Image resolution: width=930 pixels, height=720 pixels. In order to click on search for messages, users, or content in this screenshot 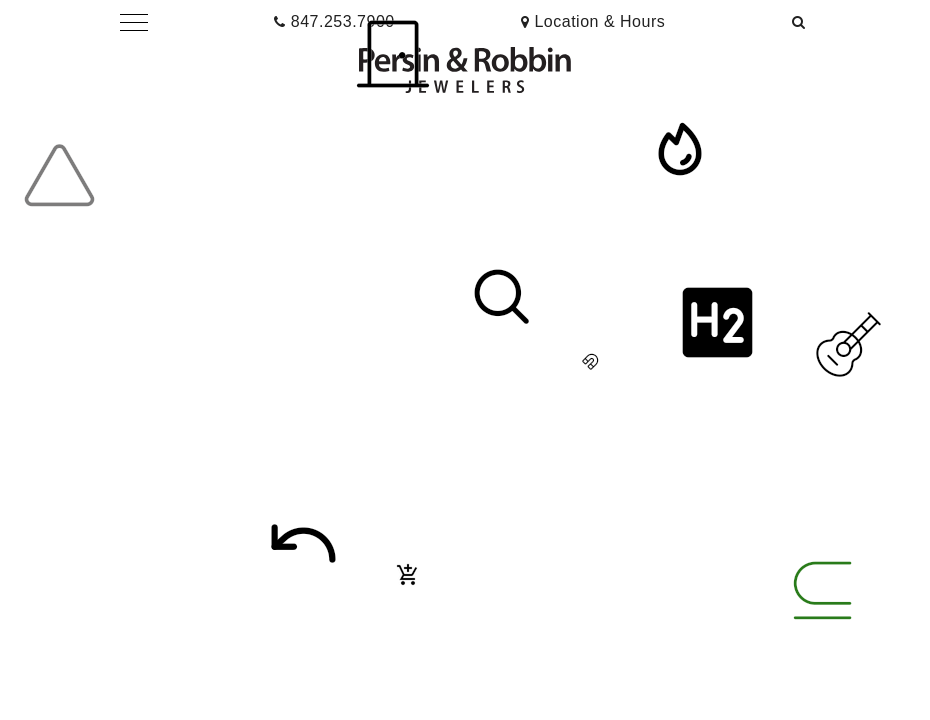, I will do `click(503, 298)`.